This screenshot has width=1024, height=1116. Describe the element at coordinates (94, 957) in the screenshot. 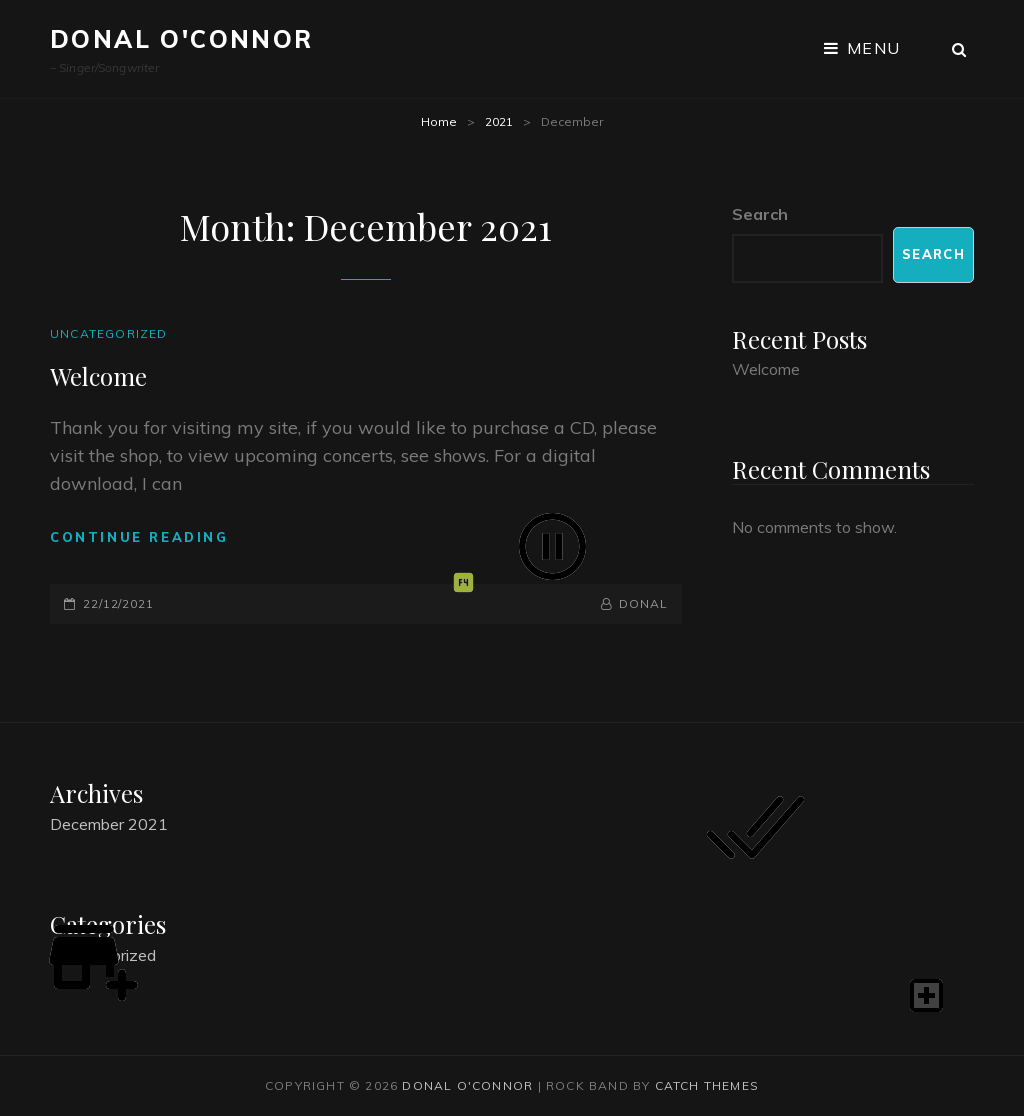

I see `add a new business location` at that location.